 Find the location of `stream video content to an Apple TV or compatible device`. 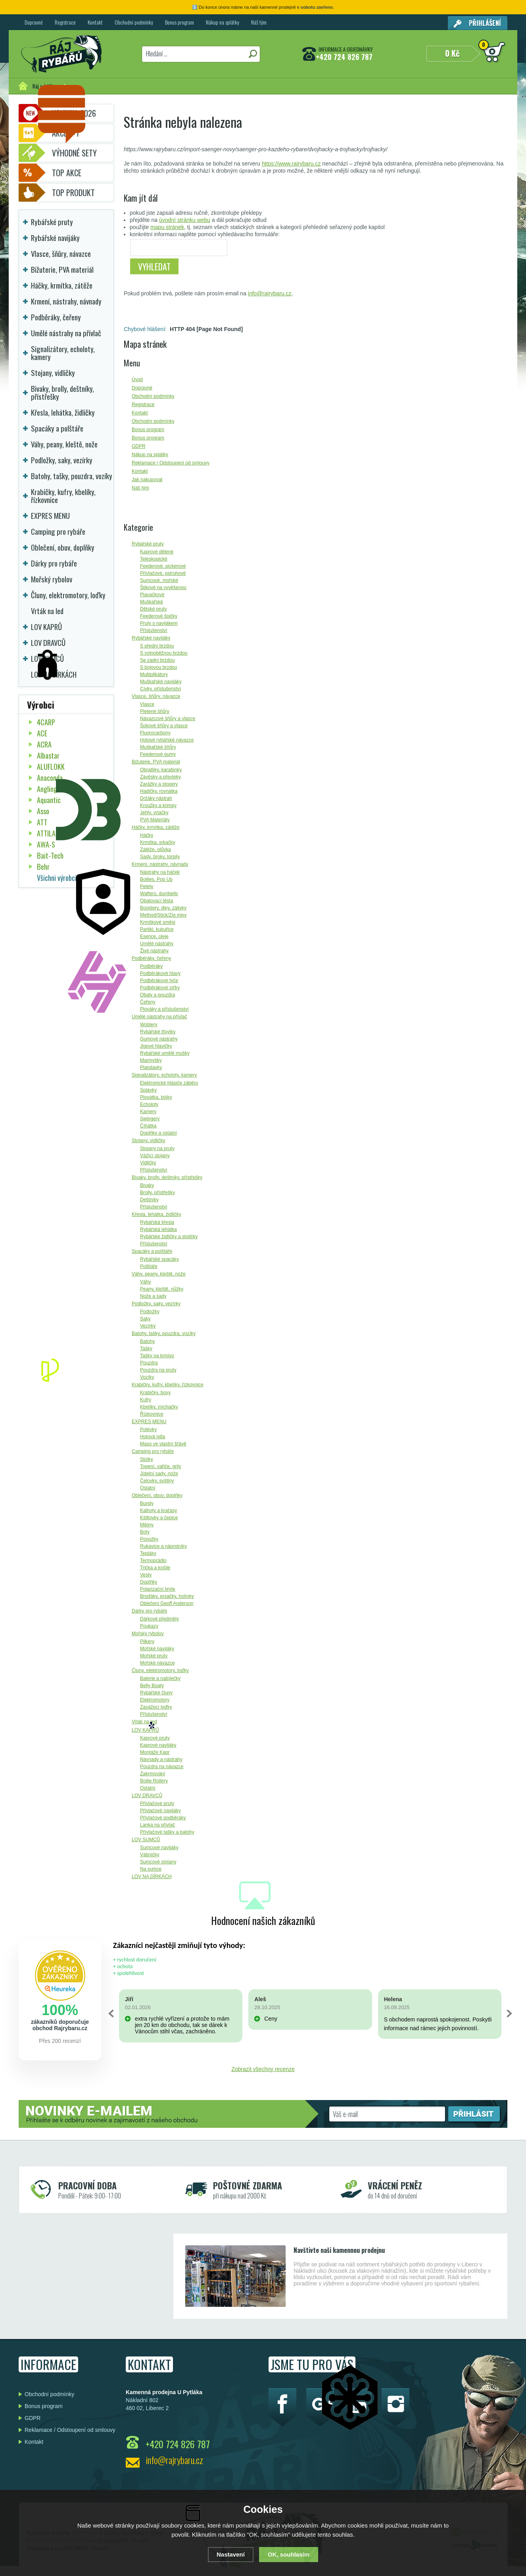

stream video content to an Apple TV or compatible device is located at coordinates (255, 1895).